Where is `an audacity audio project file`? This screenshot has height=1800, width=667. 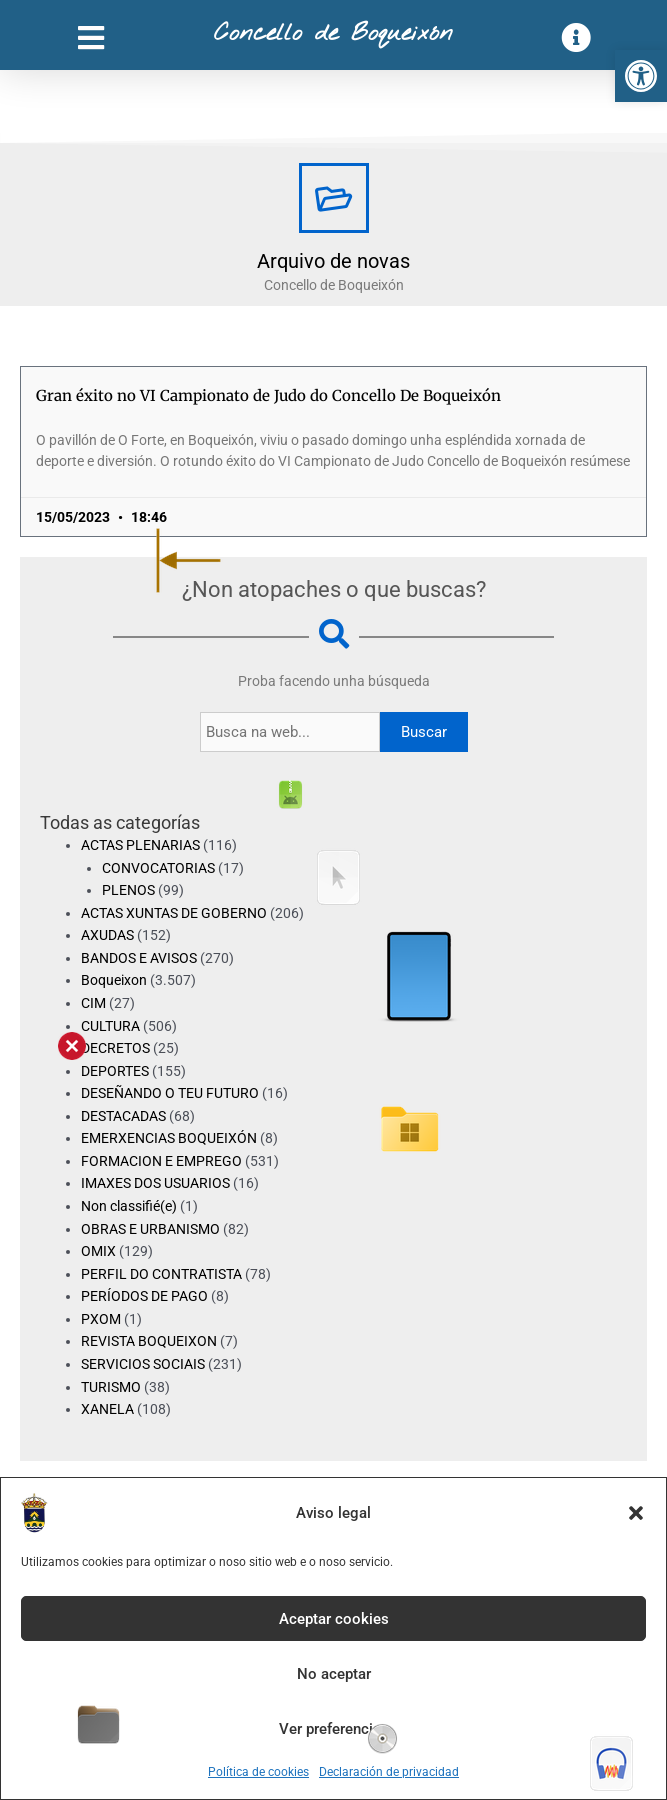 an audacity audio project file is located at coordinates (611, 1763).